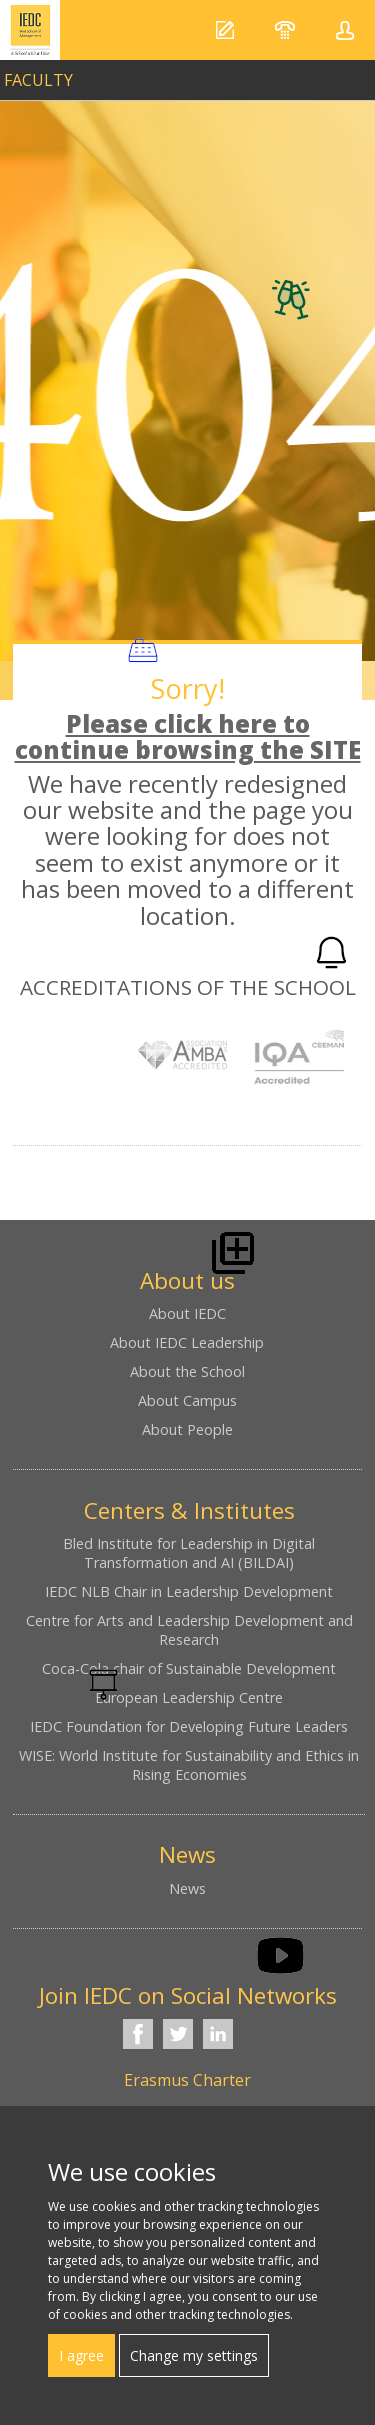  Describe the element at coordinates (291, 299) in the screenshot. I see `celebrate an achievement or milestone` at that location.